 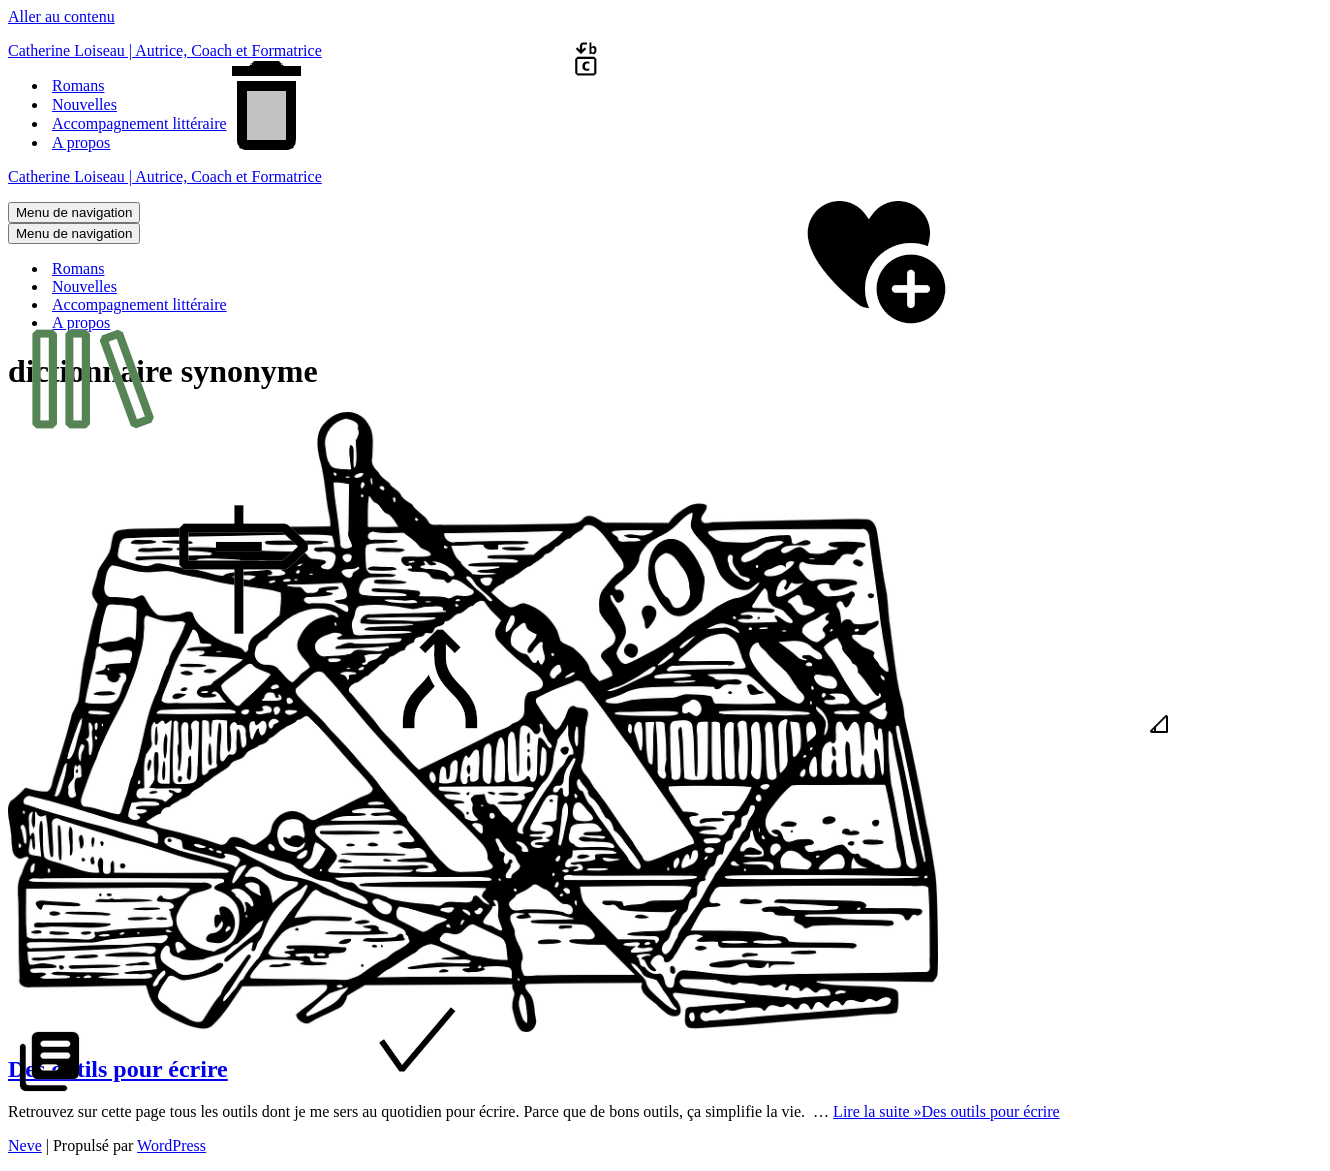 I want to click on confirm or submit an action, so click(x=416, y=1039).